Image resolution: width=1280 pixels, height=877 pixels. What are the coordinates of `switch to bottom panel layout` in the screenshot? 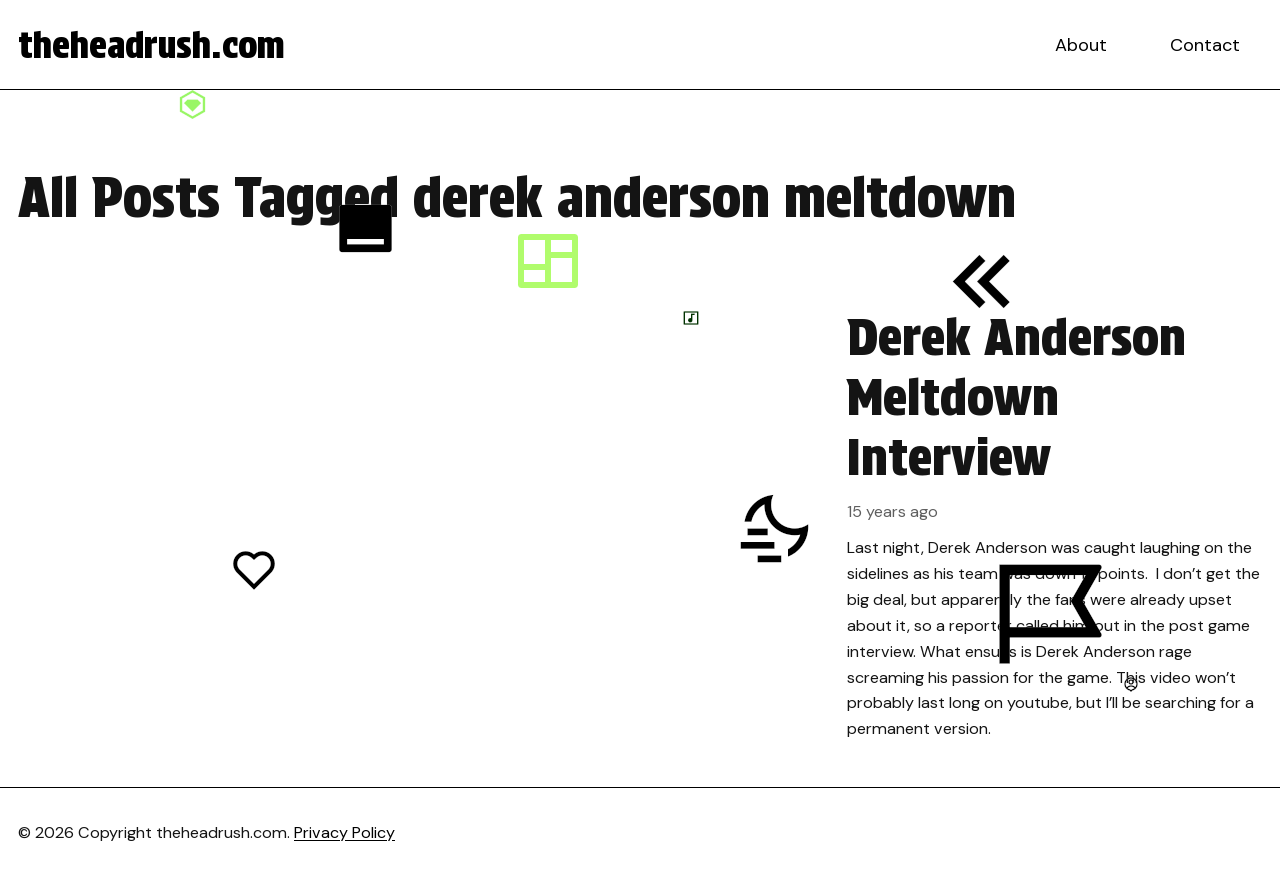 It's located at (365, 228).